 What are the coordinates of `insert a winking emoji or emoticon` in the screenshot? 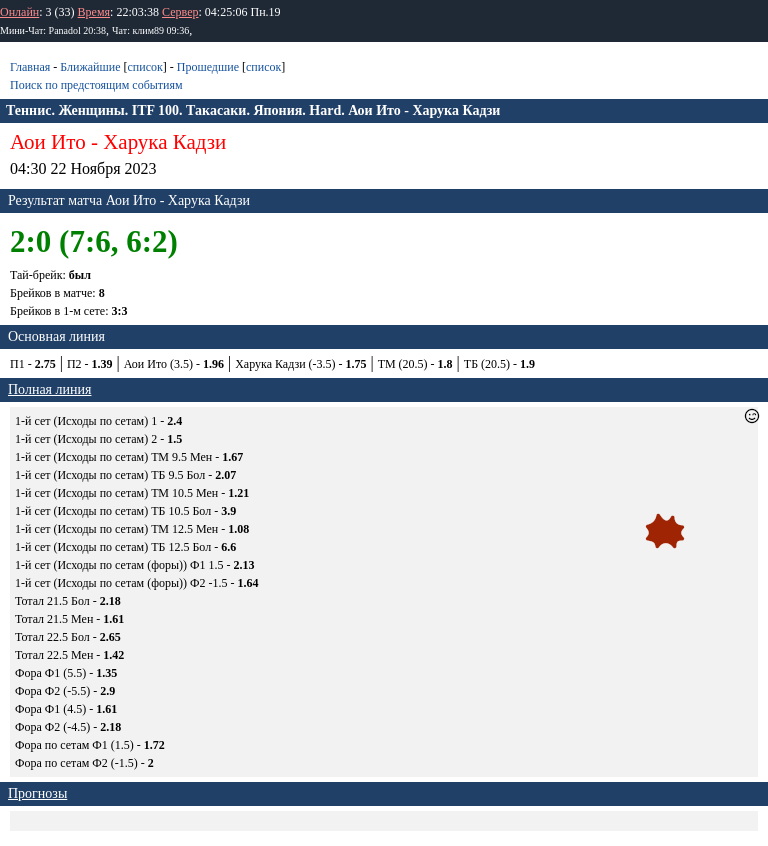 It's located at (752, 416).